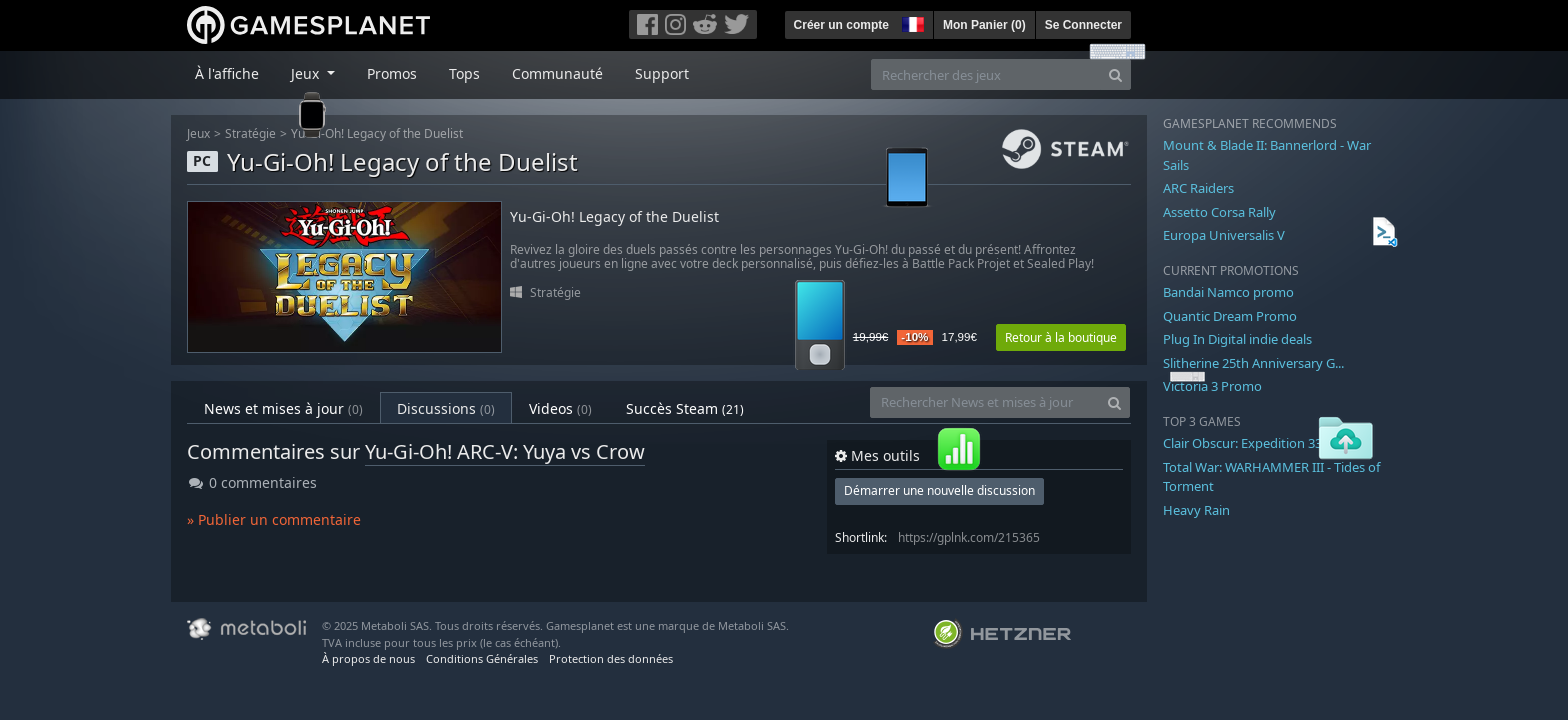 The height and width of the screenshot is (720, 1568). What do you see at coordinates (1187, 376) in the screenshot?
I see `connect a wireless keyboard via bluetooth` at bounding box center [1187, 376].